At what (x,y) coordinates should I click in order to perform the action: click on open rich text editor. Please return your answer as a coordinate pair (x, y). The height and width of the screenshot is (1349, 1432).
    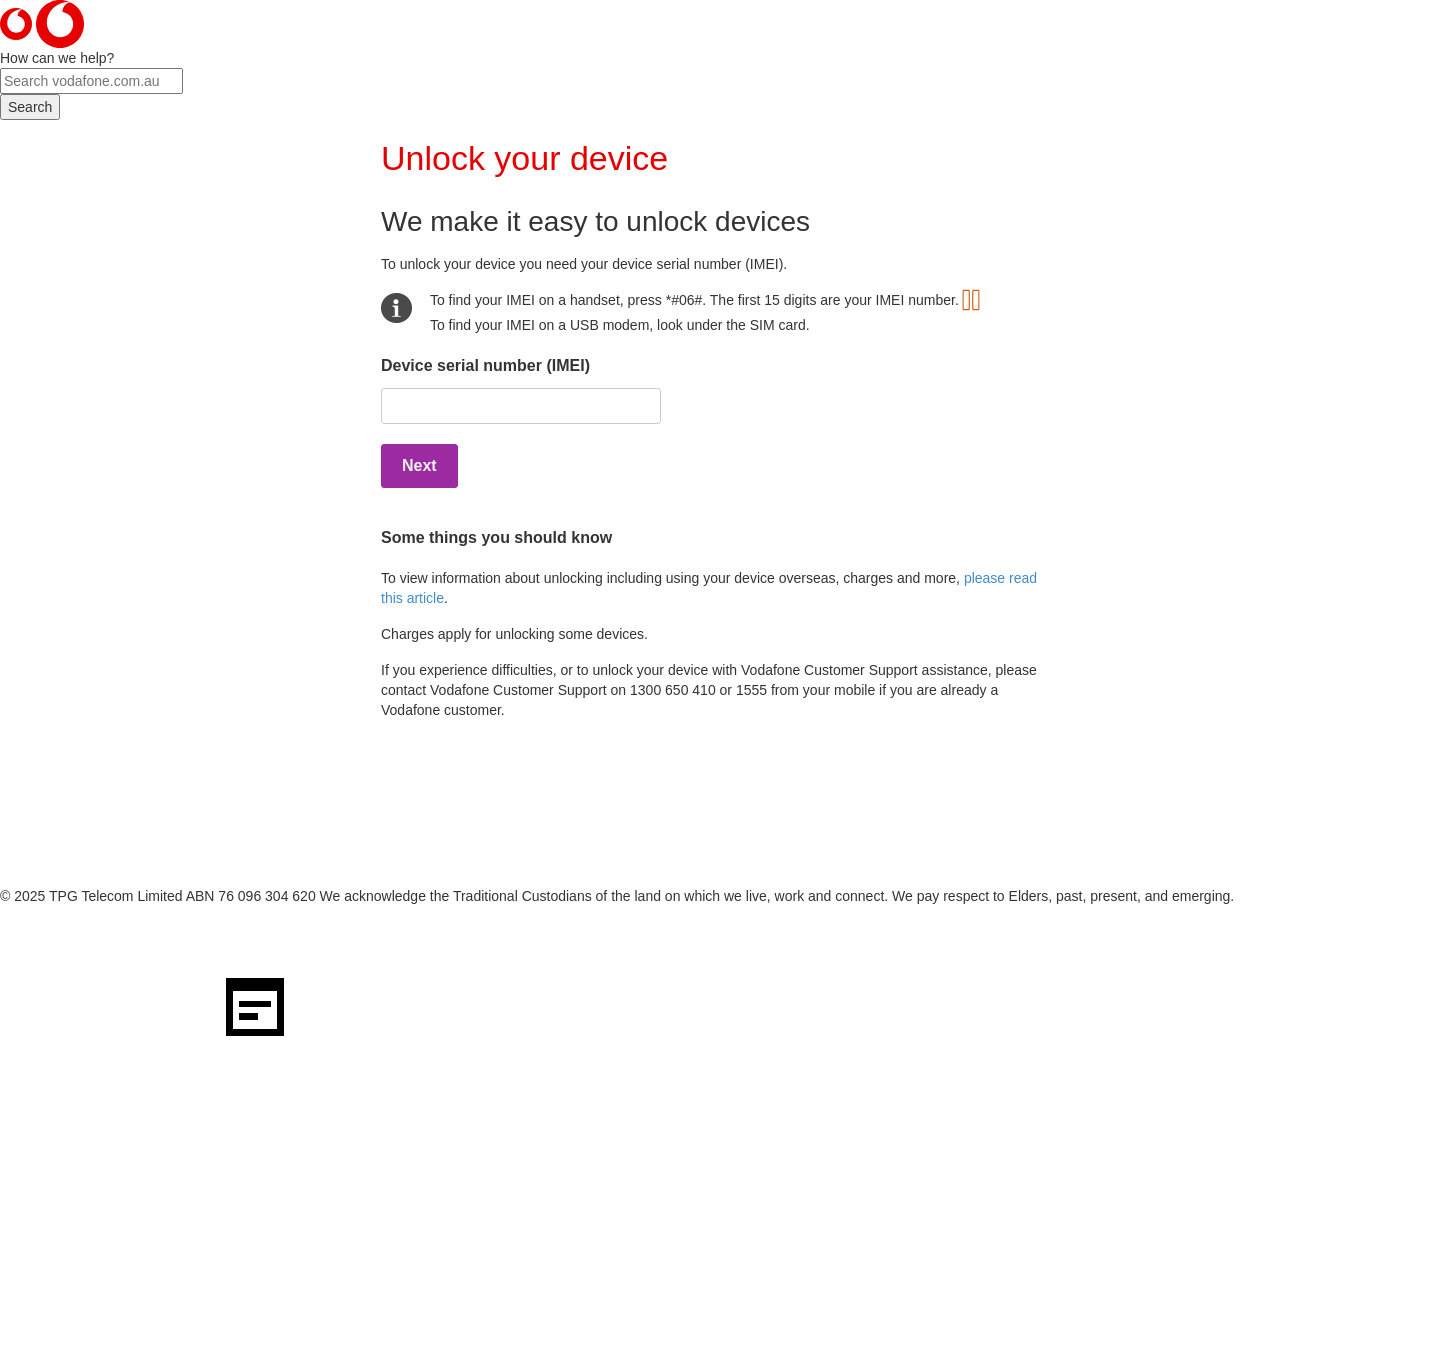
    Looking at the image, I should click on (255, 1007).